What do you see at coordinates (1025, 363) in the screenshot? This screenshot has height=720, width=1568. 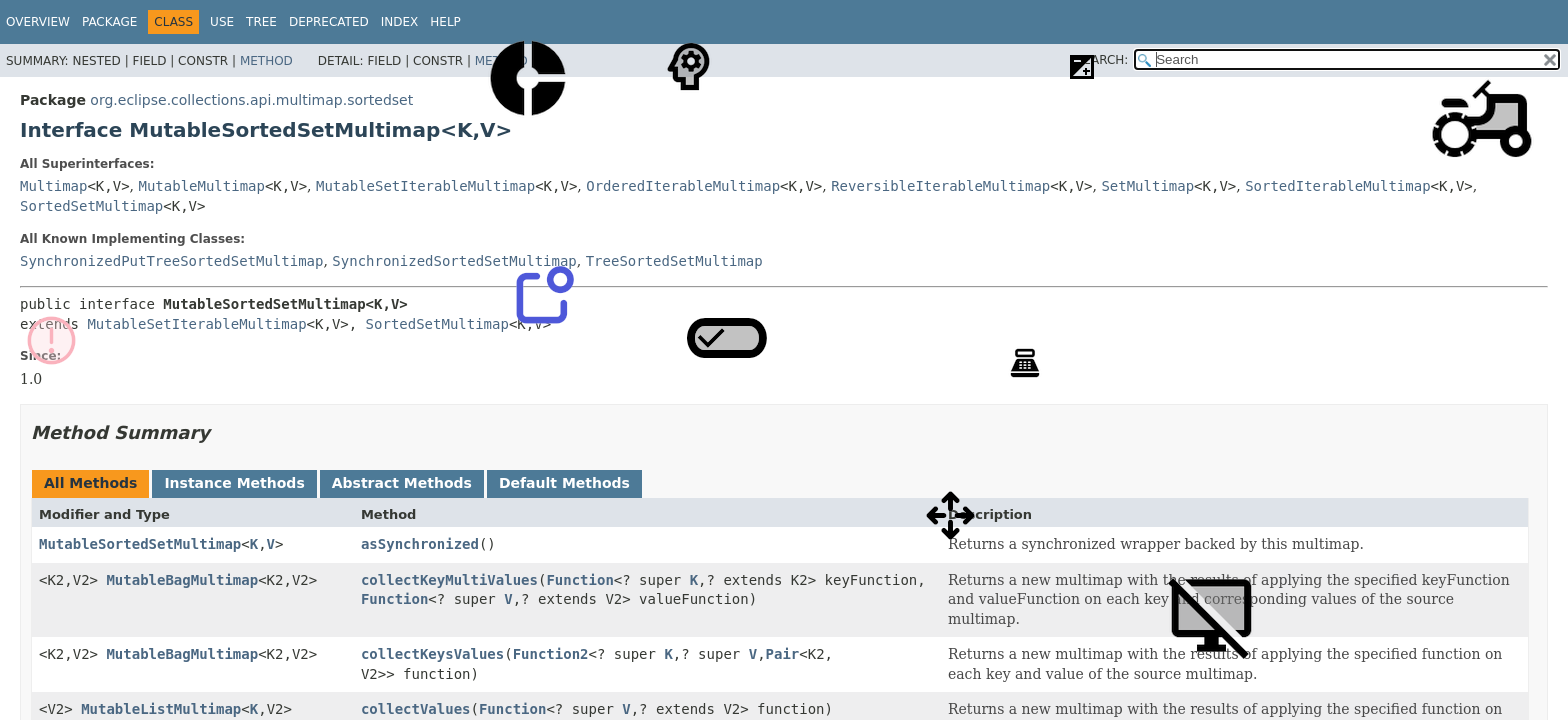 I see `access point of sale or checkout system` at bounding box center [1025, 363].